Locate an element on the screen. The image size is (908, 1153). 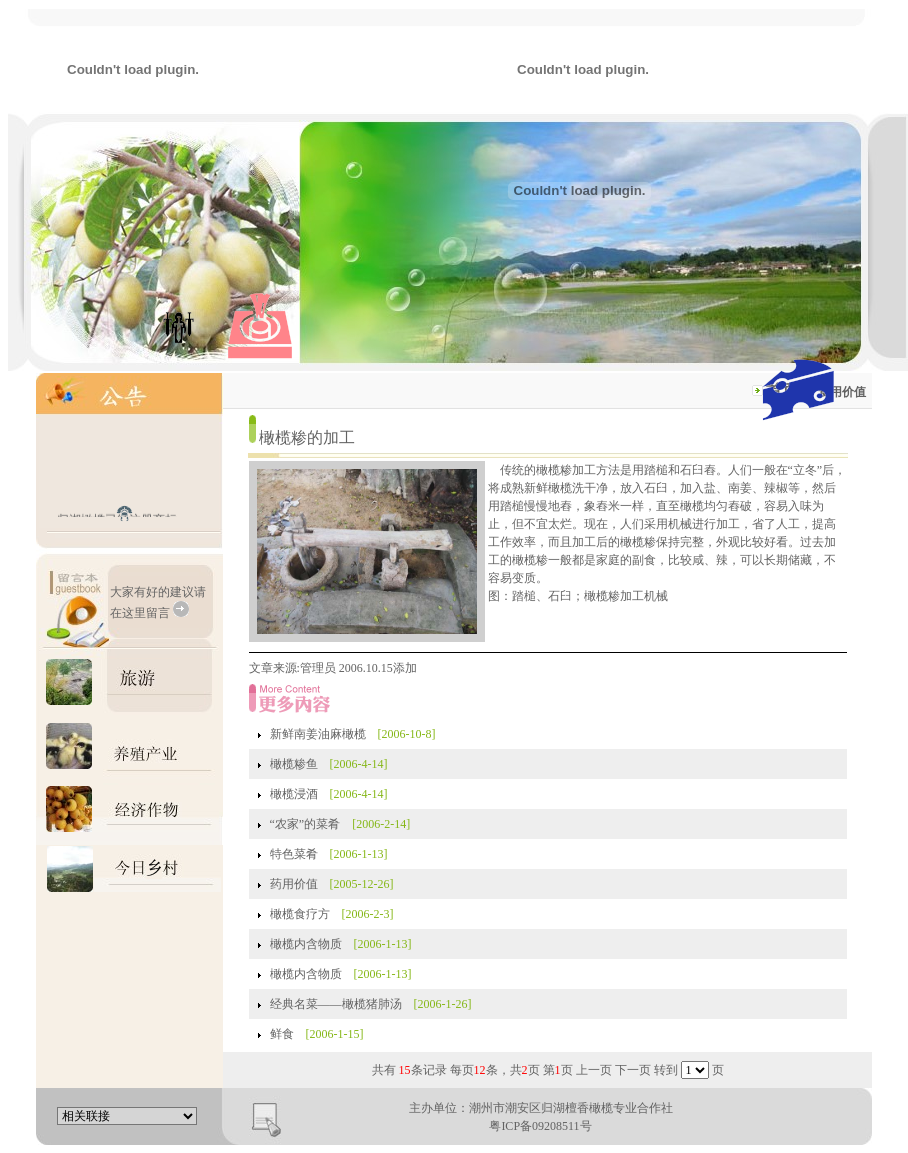
cheese or dairy food item in a game inventory is located at coordinates (798, 391).